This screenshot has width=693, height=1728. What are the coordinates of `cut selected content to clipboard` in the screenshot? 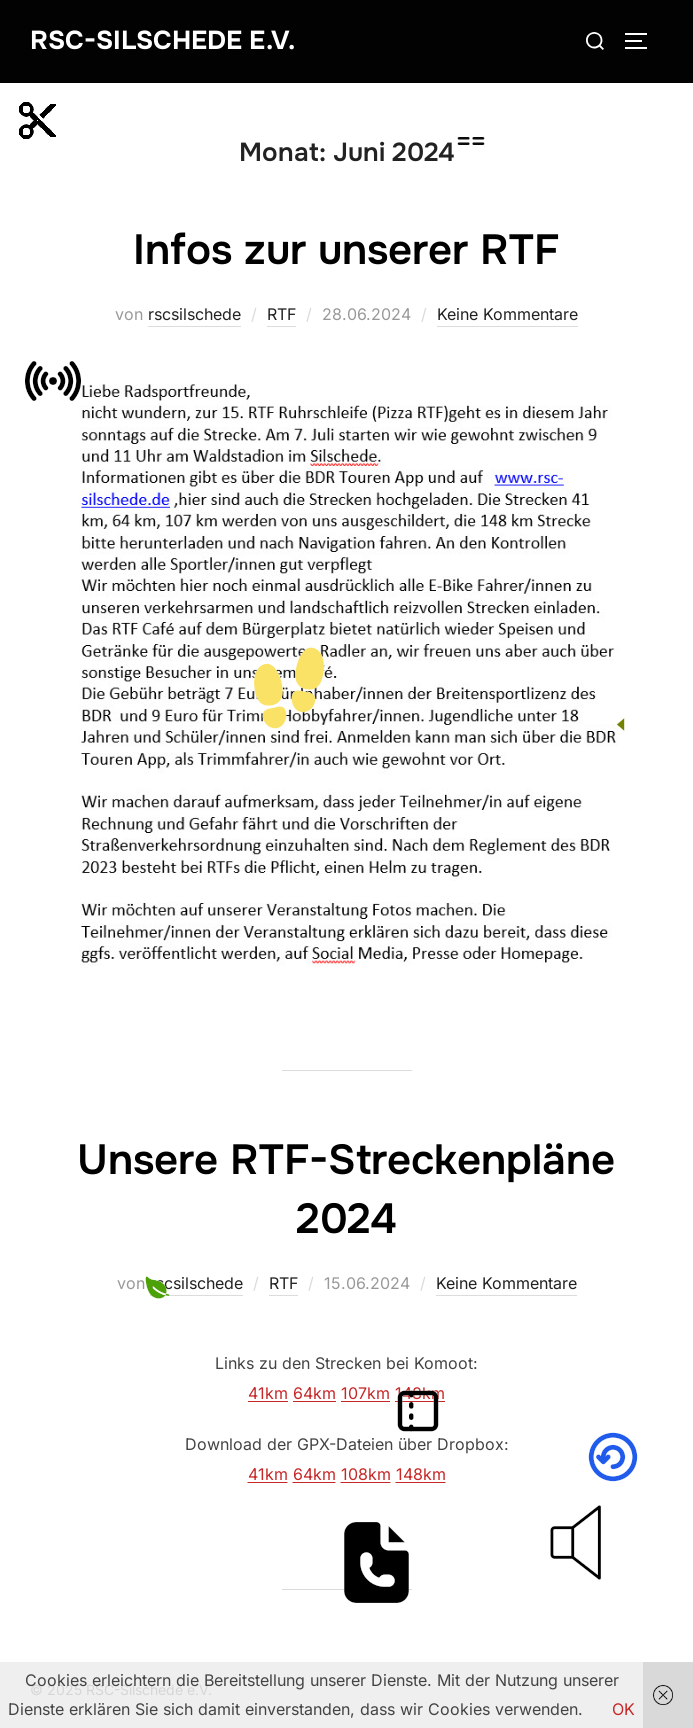 It's located at (37, 120).